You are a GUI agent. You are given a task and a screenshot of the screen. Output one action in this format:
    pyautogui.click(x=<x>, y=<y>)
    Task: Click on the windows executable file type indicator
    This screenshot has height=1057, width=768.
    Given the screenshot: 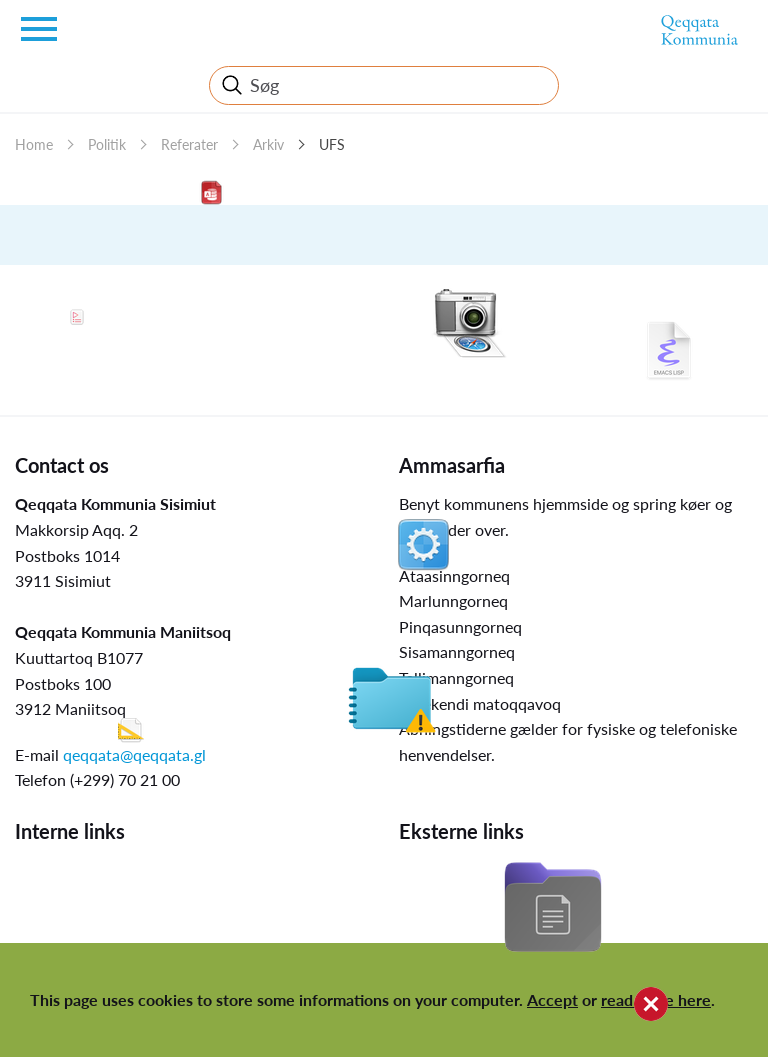 What is the action you would take?
    pyautogui.click(x=423, y=544)
    